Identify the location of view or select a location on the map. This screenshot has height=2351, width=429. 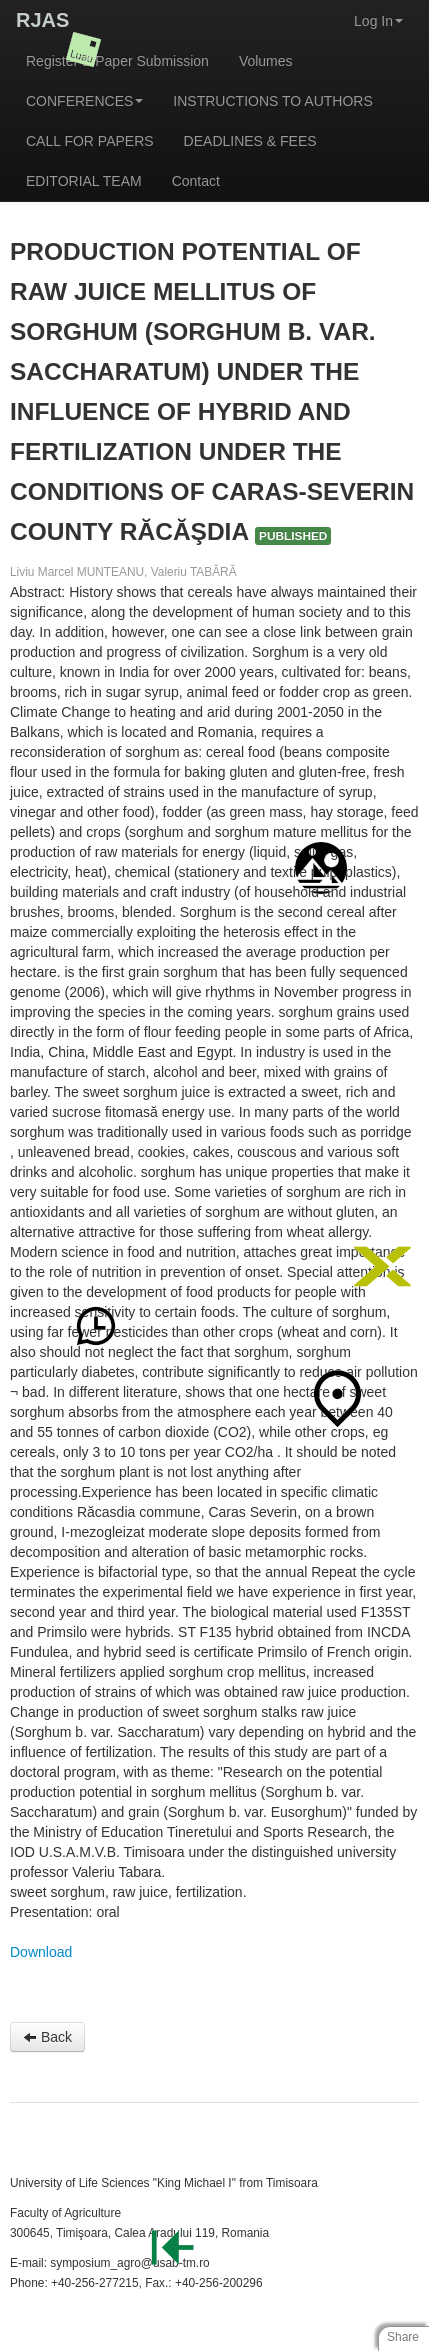
(337, 1396).